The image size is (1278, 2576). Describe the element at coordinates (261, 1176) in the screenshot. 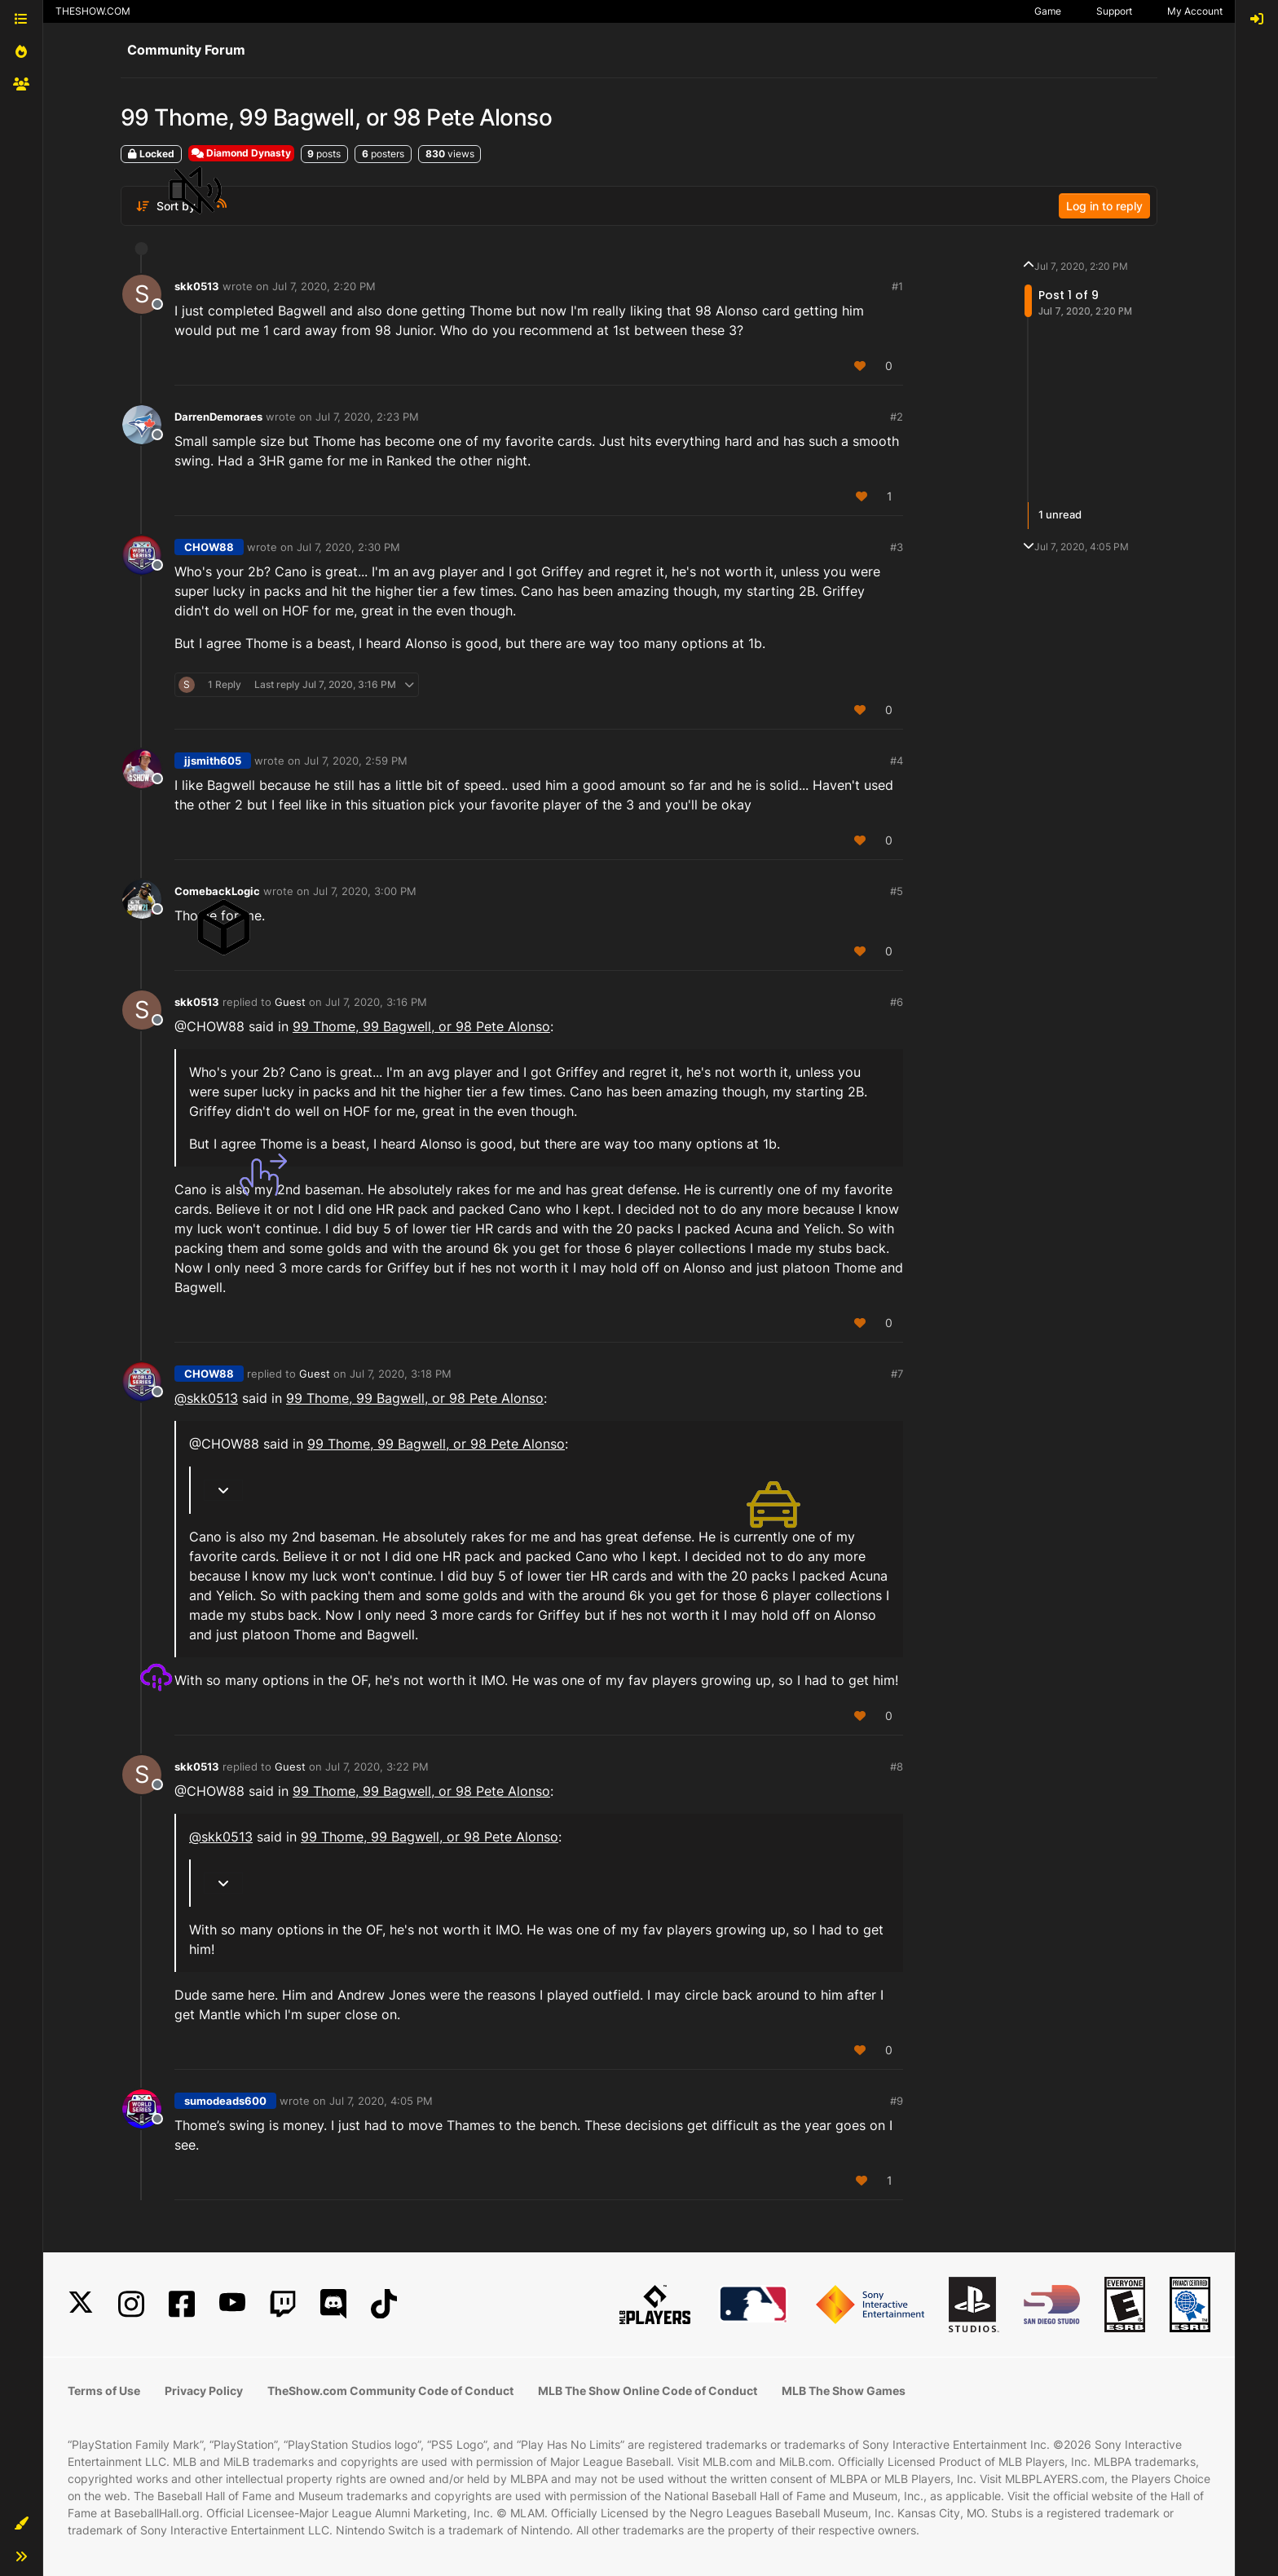

I see `swipe right to continue or proceed` at that location.